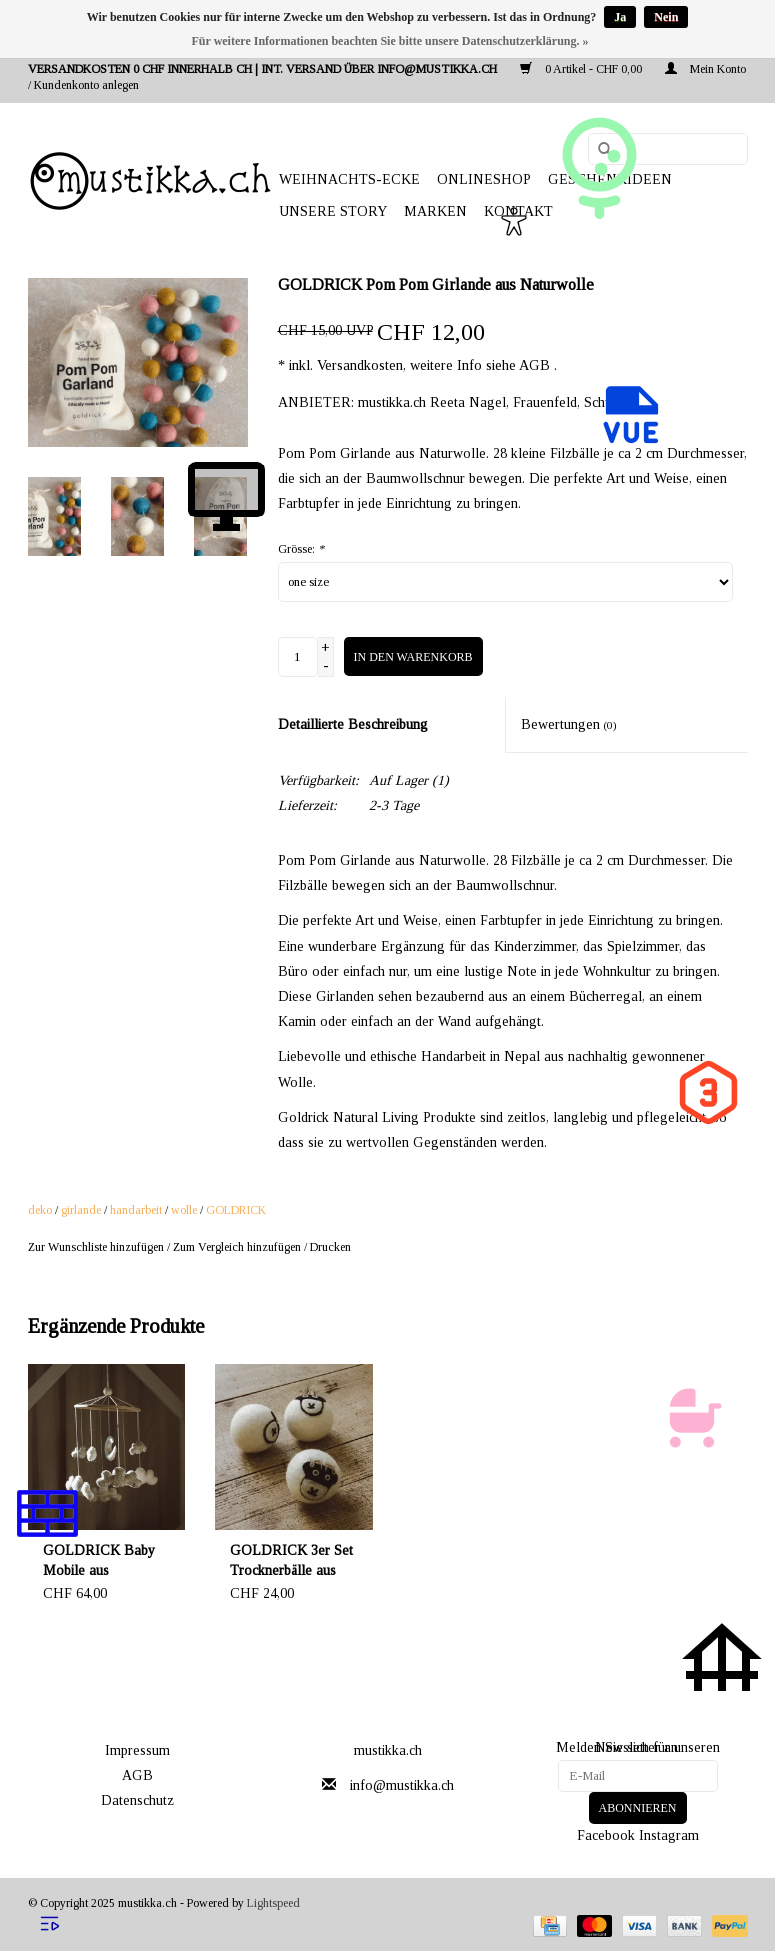 Image resolution: width=775 pixels, height=1951 pixels. Describe the element at coordinates (692, 1418) in the screenshot. I see `access baby or parenting-related features` at that location.